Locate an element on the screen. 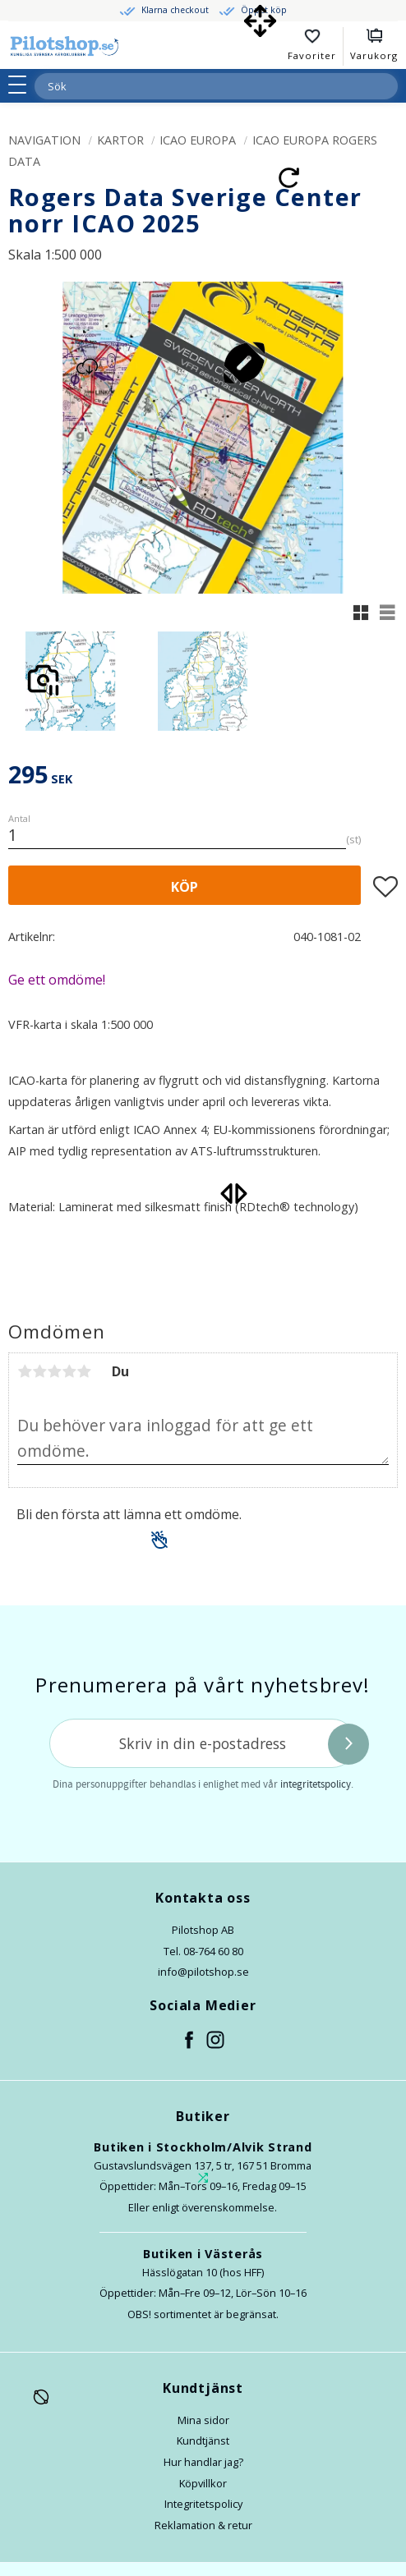  access sports or football content is located at coordinates (244, 363).